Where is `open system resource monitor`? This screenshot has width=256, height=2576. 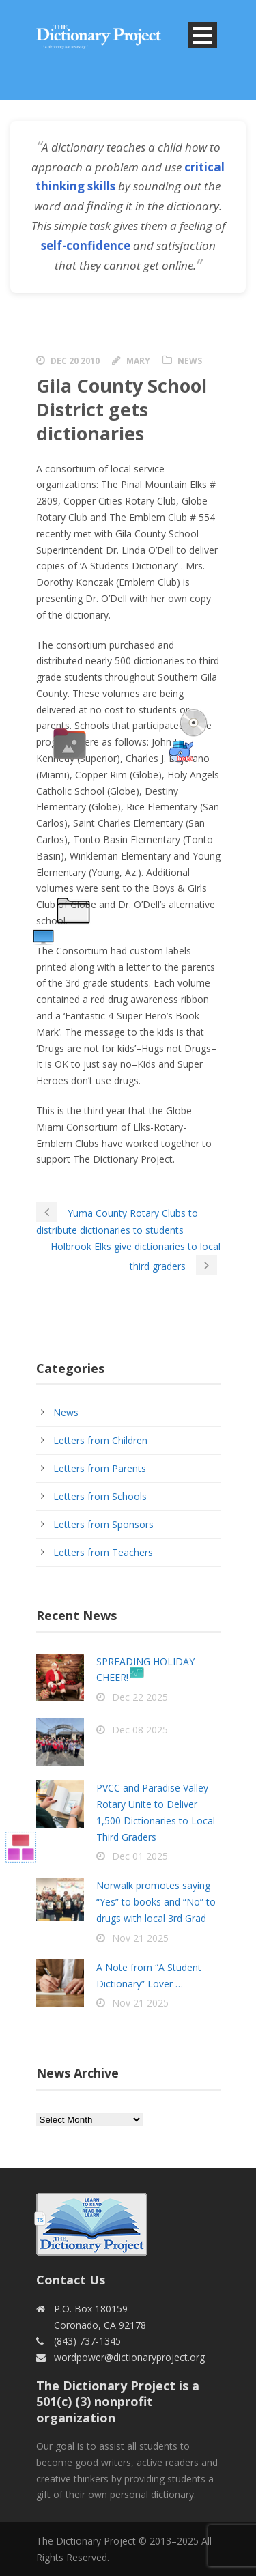
open system resource monitor is located at coordinates (137, 1672).